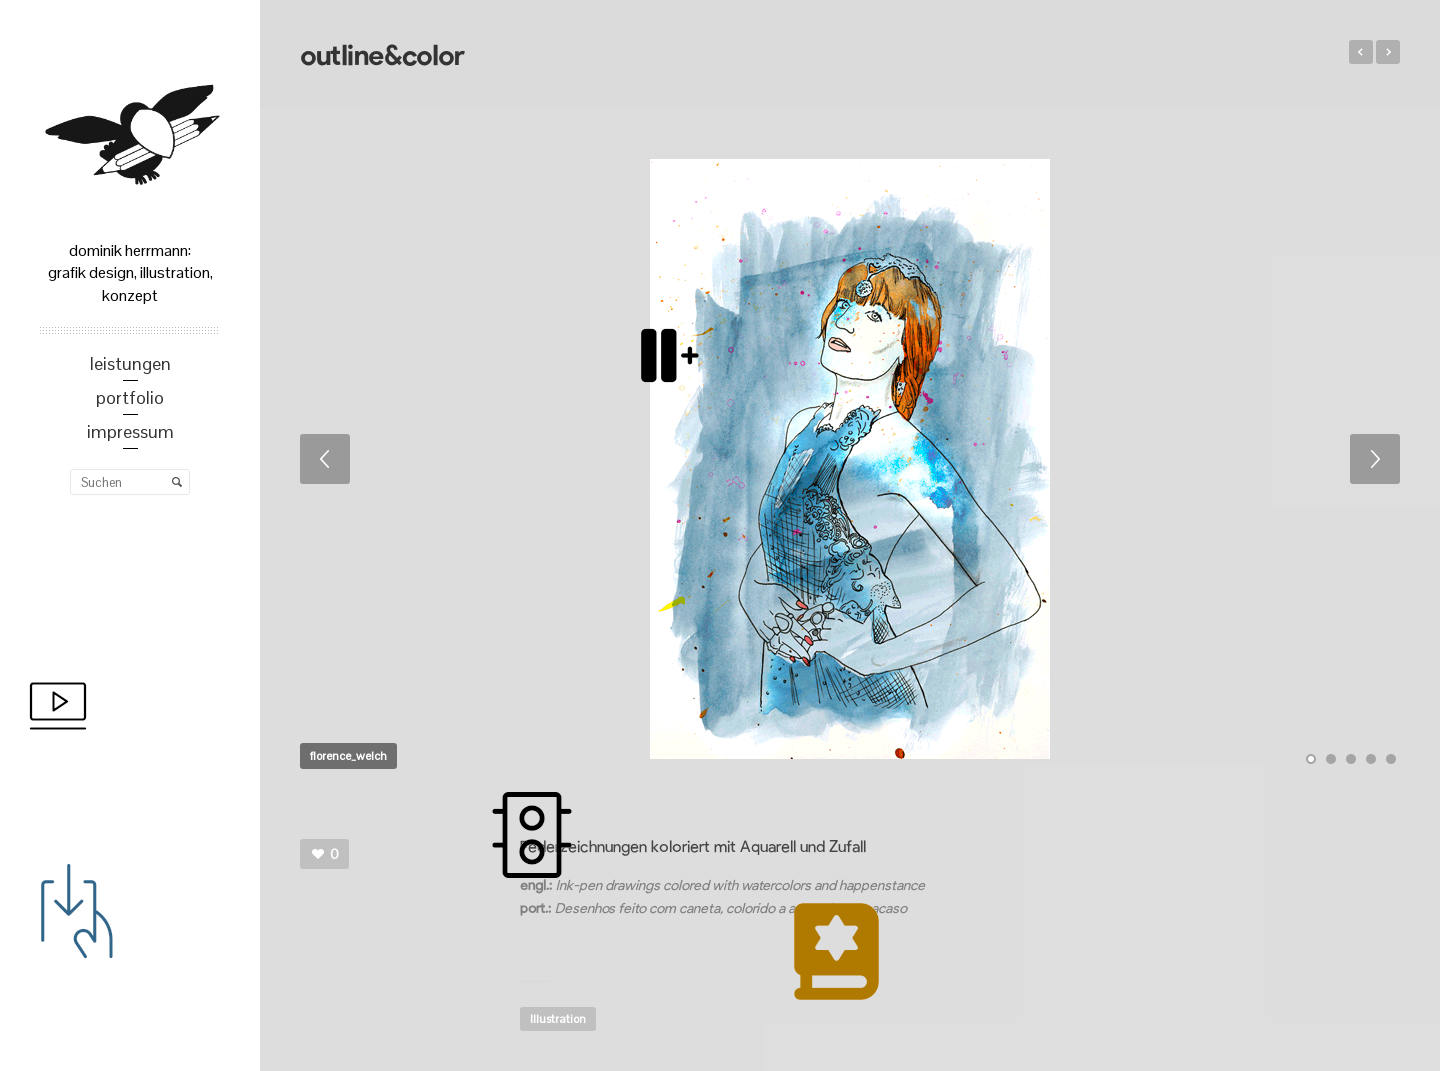  I want to click on play or watch a video, so click(58, 706).